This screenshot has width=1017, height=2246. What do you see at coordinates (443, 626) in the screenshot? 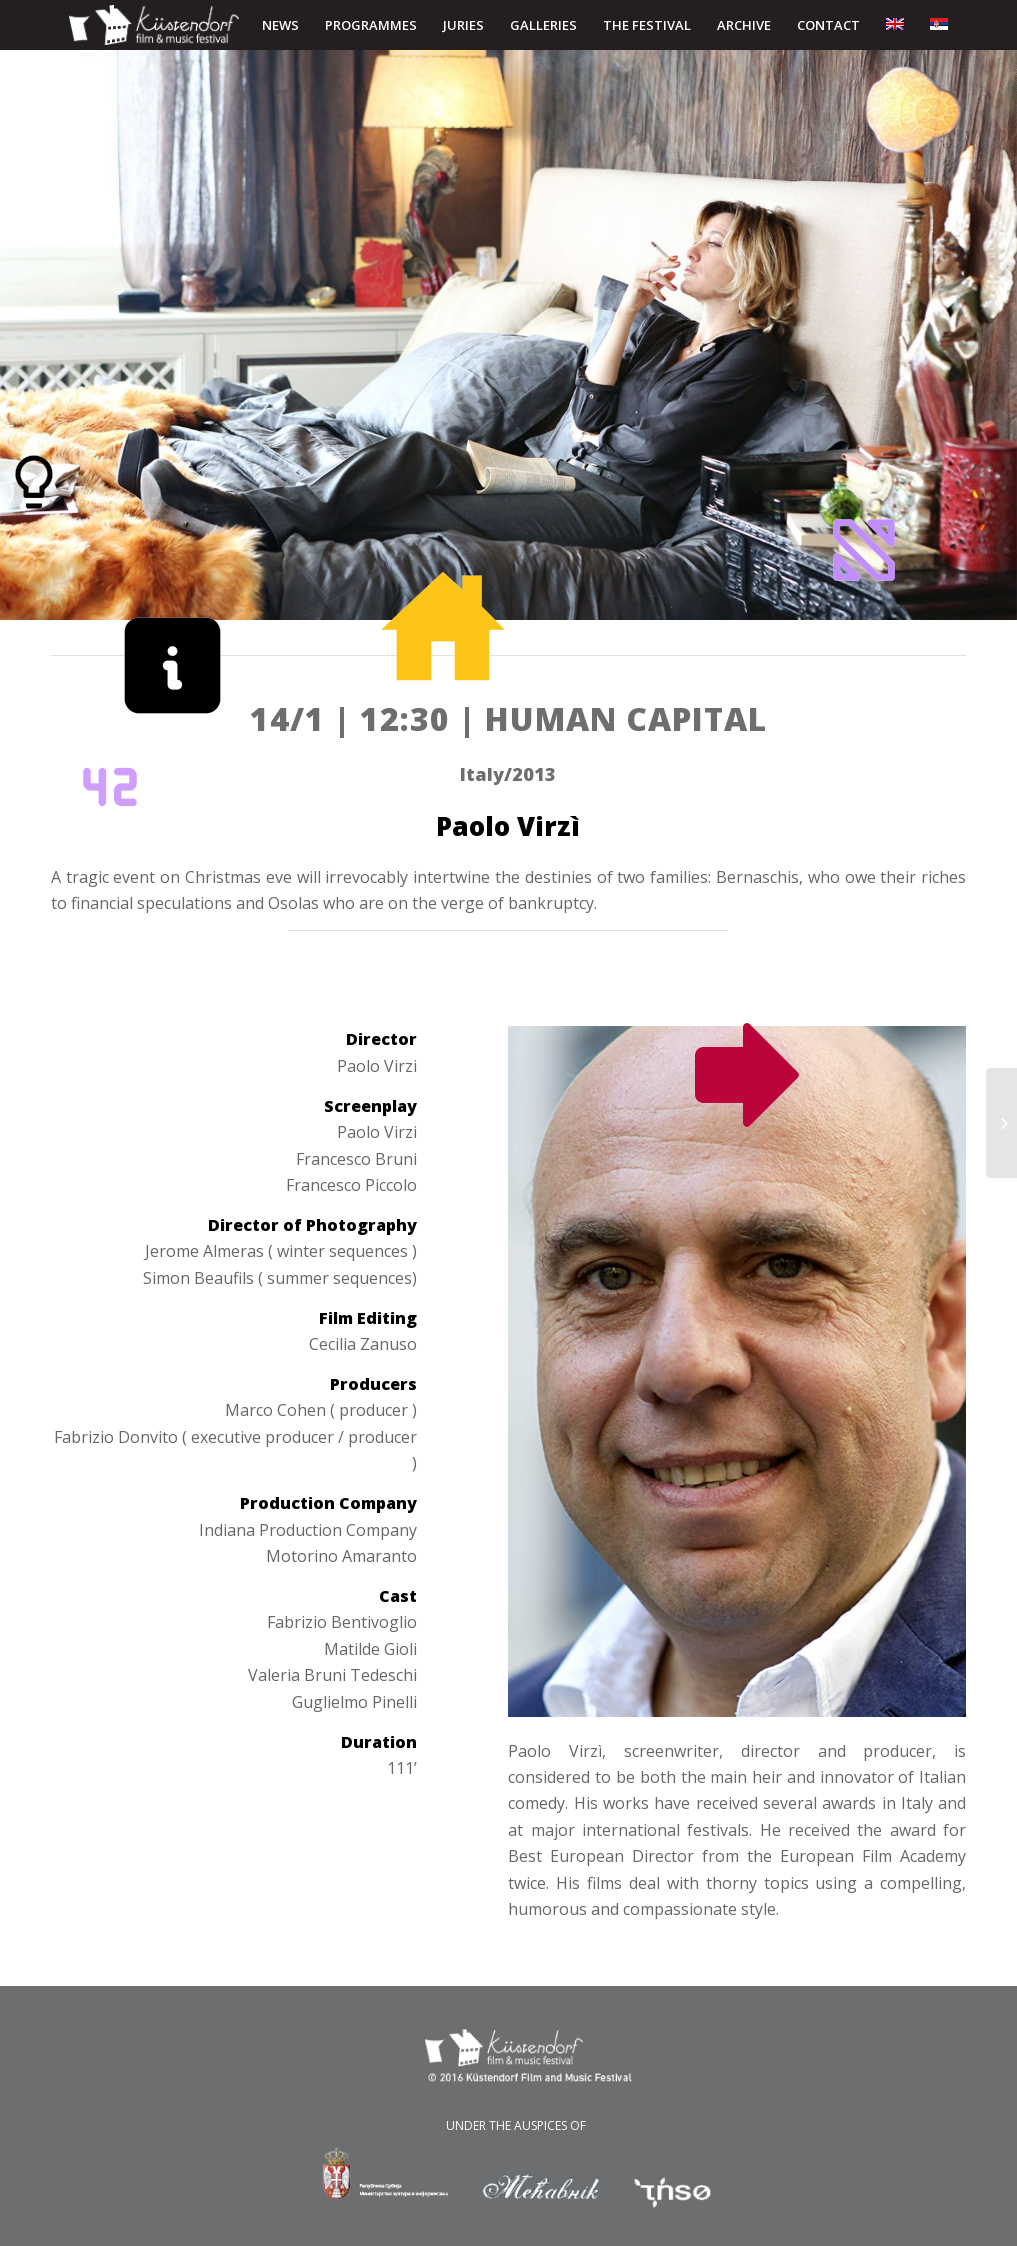
I see `navigate to the home screen` at bounding box center [443, 626].